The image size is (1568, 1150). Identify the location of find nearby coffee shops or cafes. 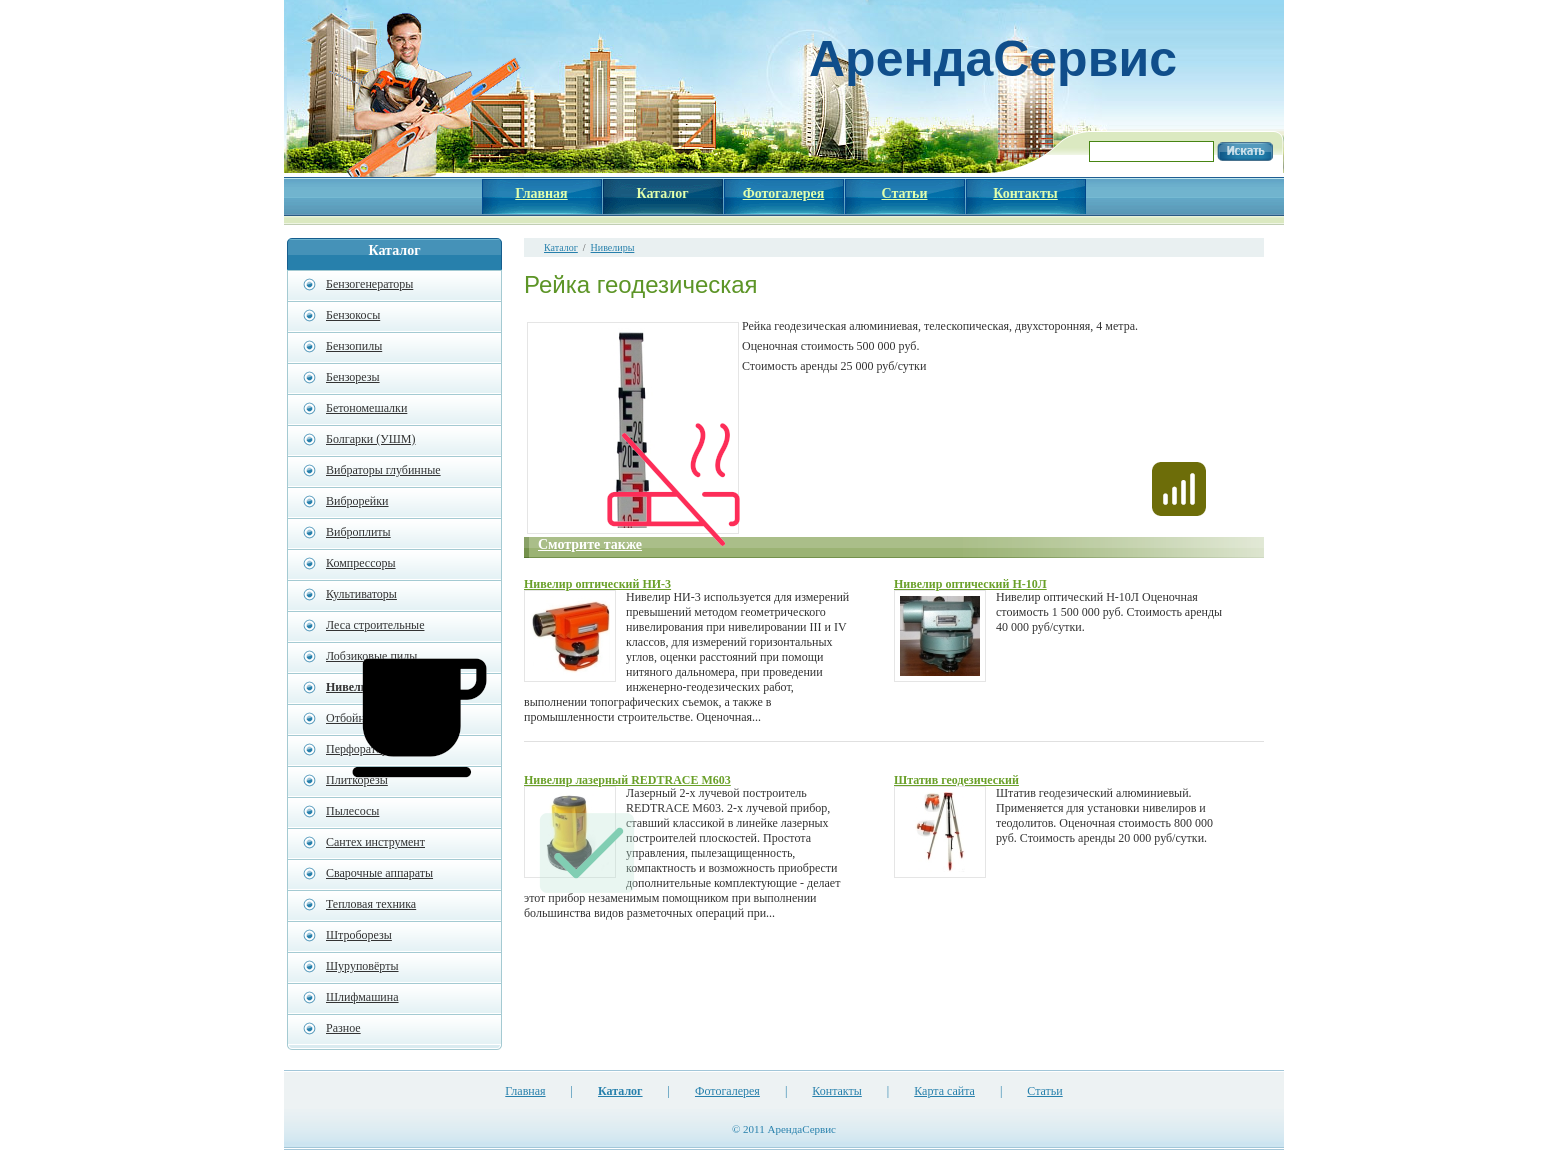
(419, 720).